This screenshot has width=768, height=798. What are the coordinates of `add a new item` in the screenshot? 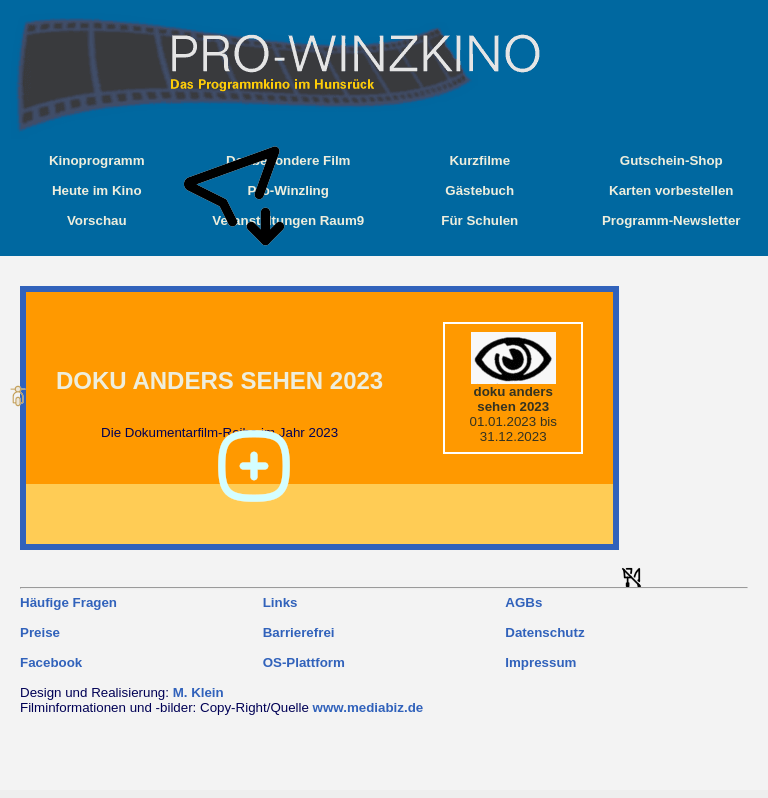 It's located at (254, 466).